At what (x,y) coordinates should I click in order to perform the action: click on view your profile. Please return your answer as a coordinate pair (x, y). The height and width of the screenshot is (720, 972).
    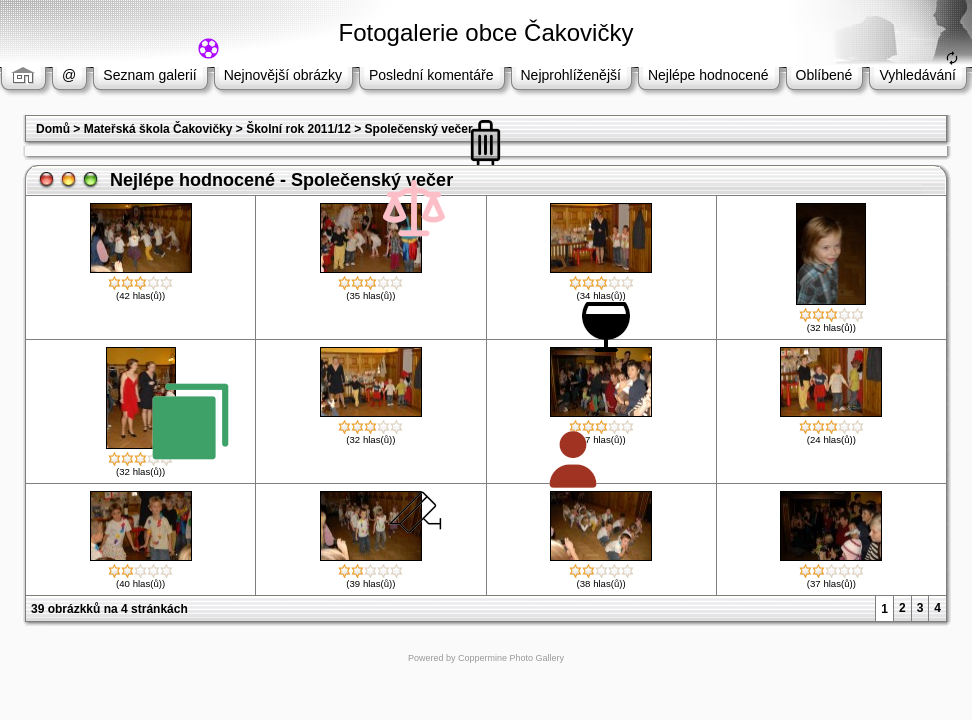
    Looking at the image, I should click on (573, 459).